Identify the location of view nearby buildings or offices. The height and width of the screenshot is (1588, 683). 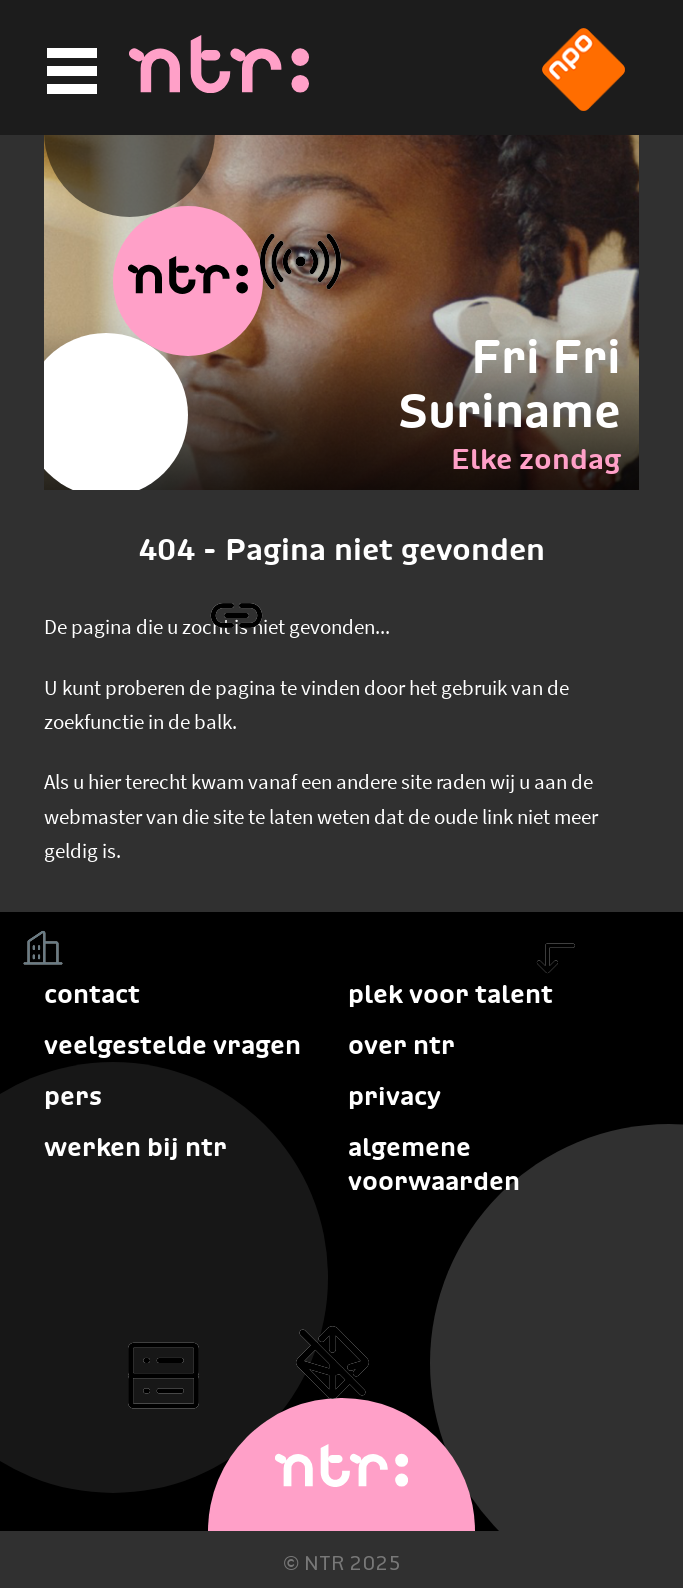
(43, 949).